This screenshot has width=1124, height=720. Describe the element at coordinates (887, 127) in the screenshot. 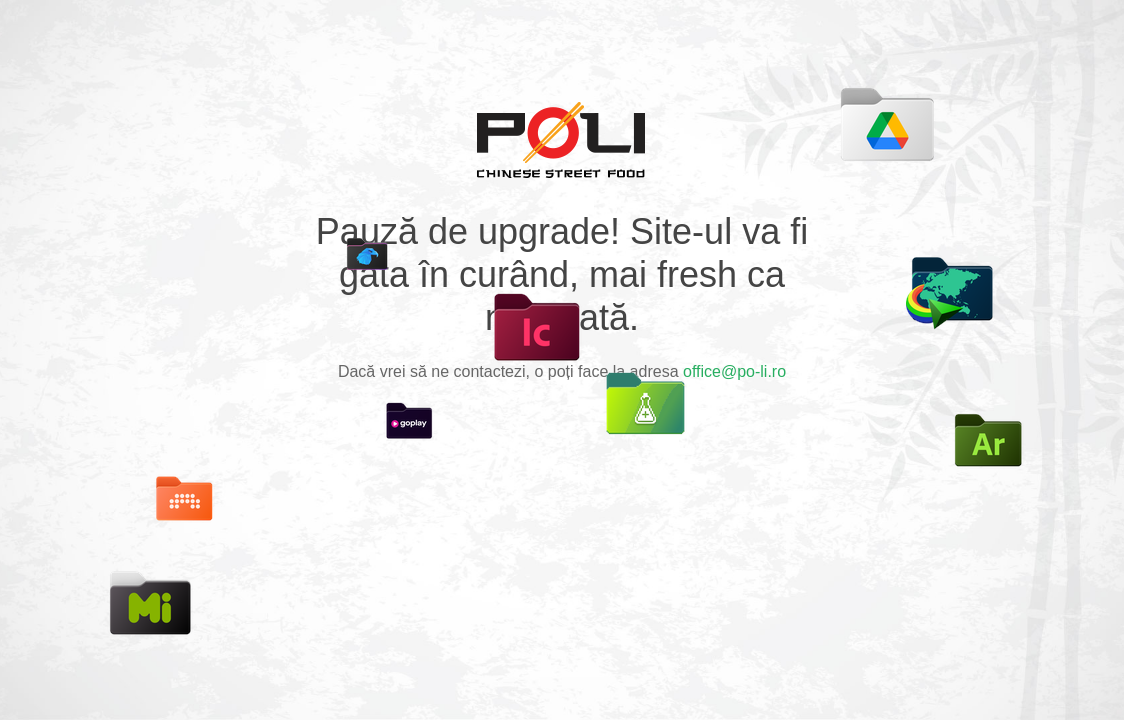

I see `open google drive folder` at that location.